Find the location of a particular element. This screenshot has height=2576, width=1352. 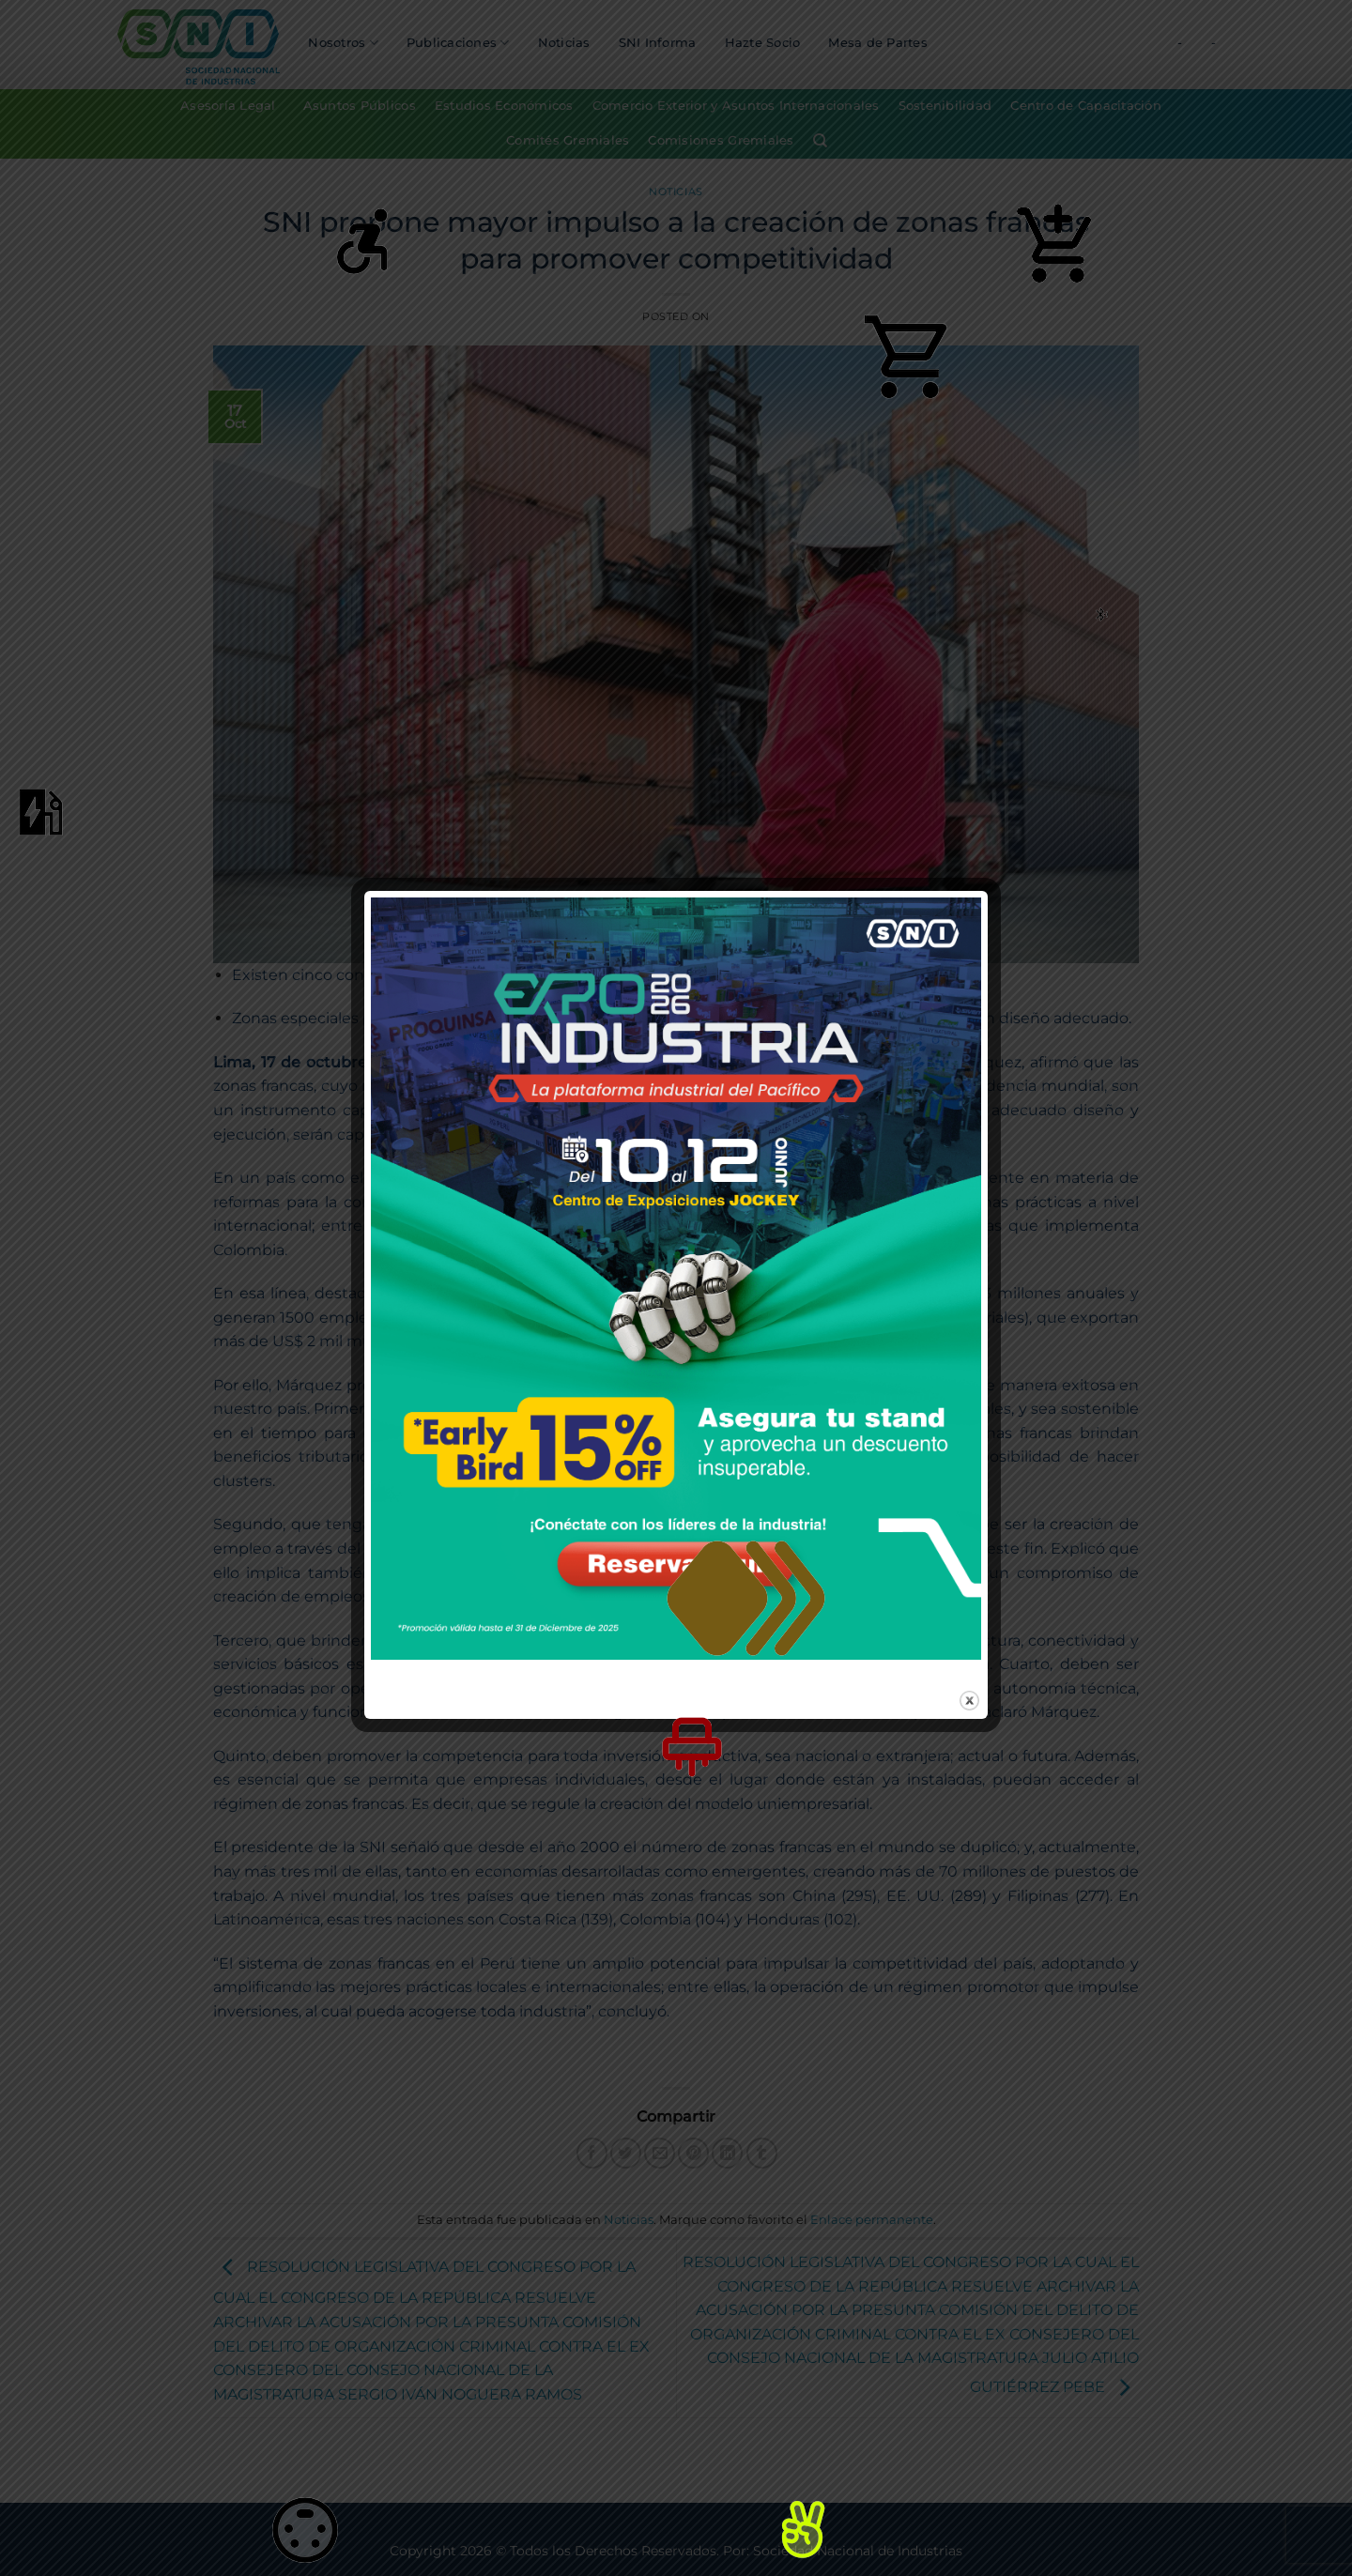

shred or permanently delete a document is located at coordinates (692, 1747).